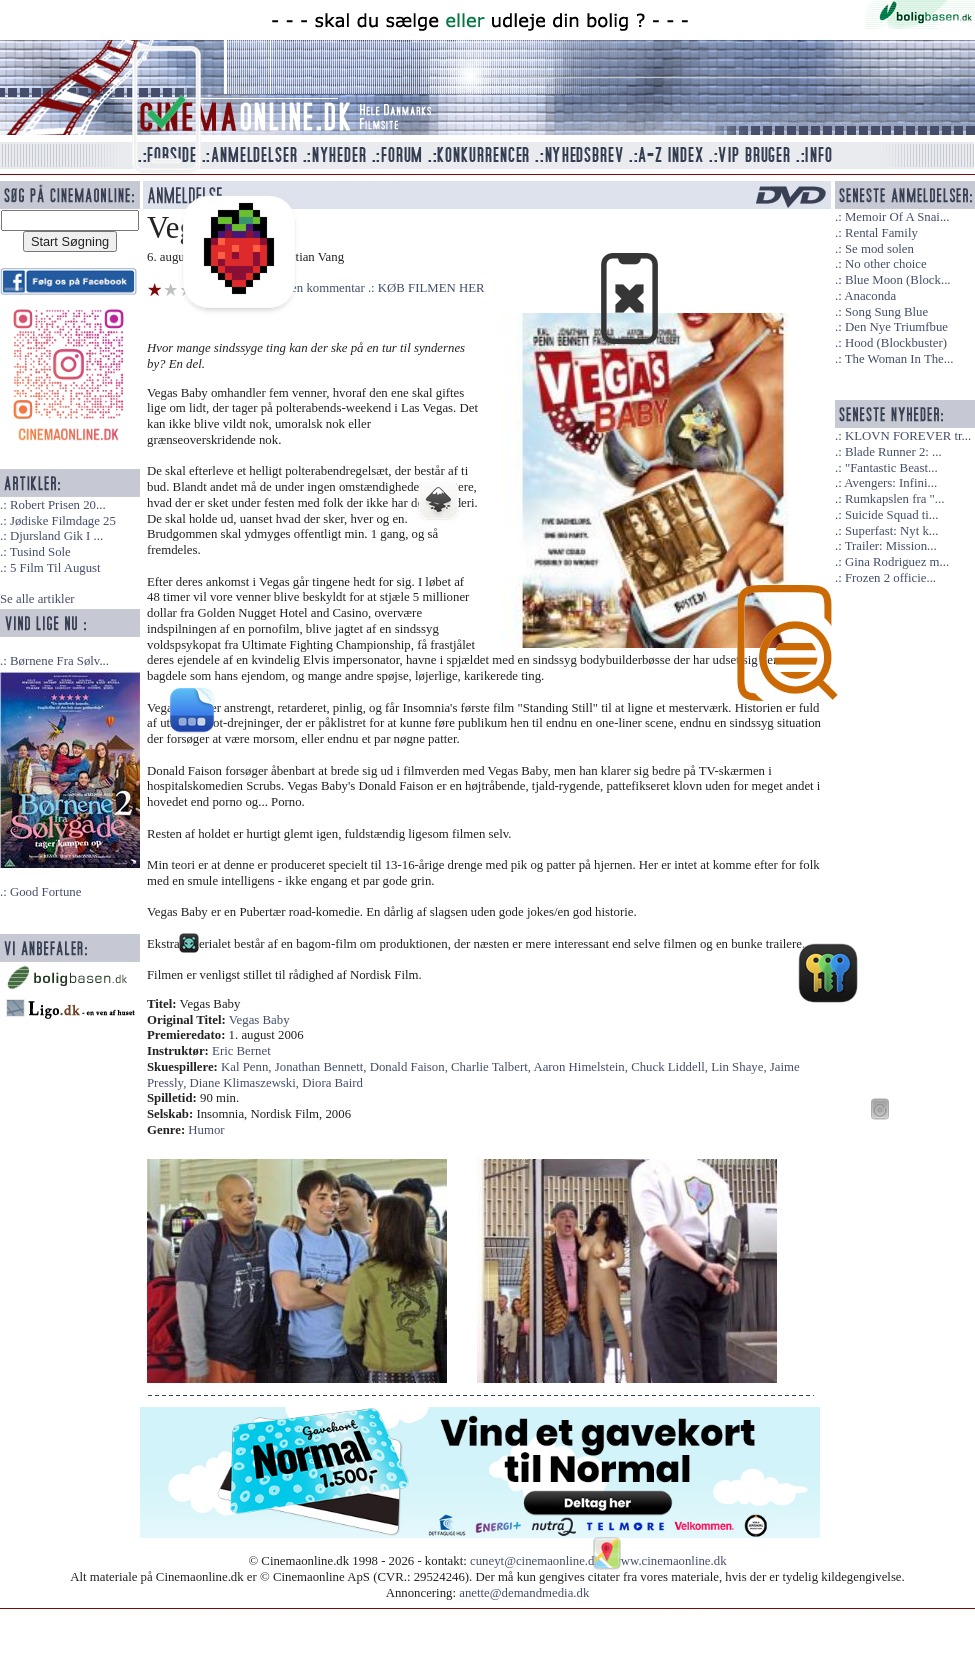 This screenshot has width=975, height=1676. I want to click on access hard drive storage, so click(880, 1109).